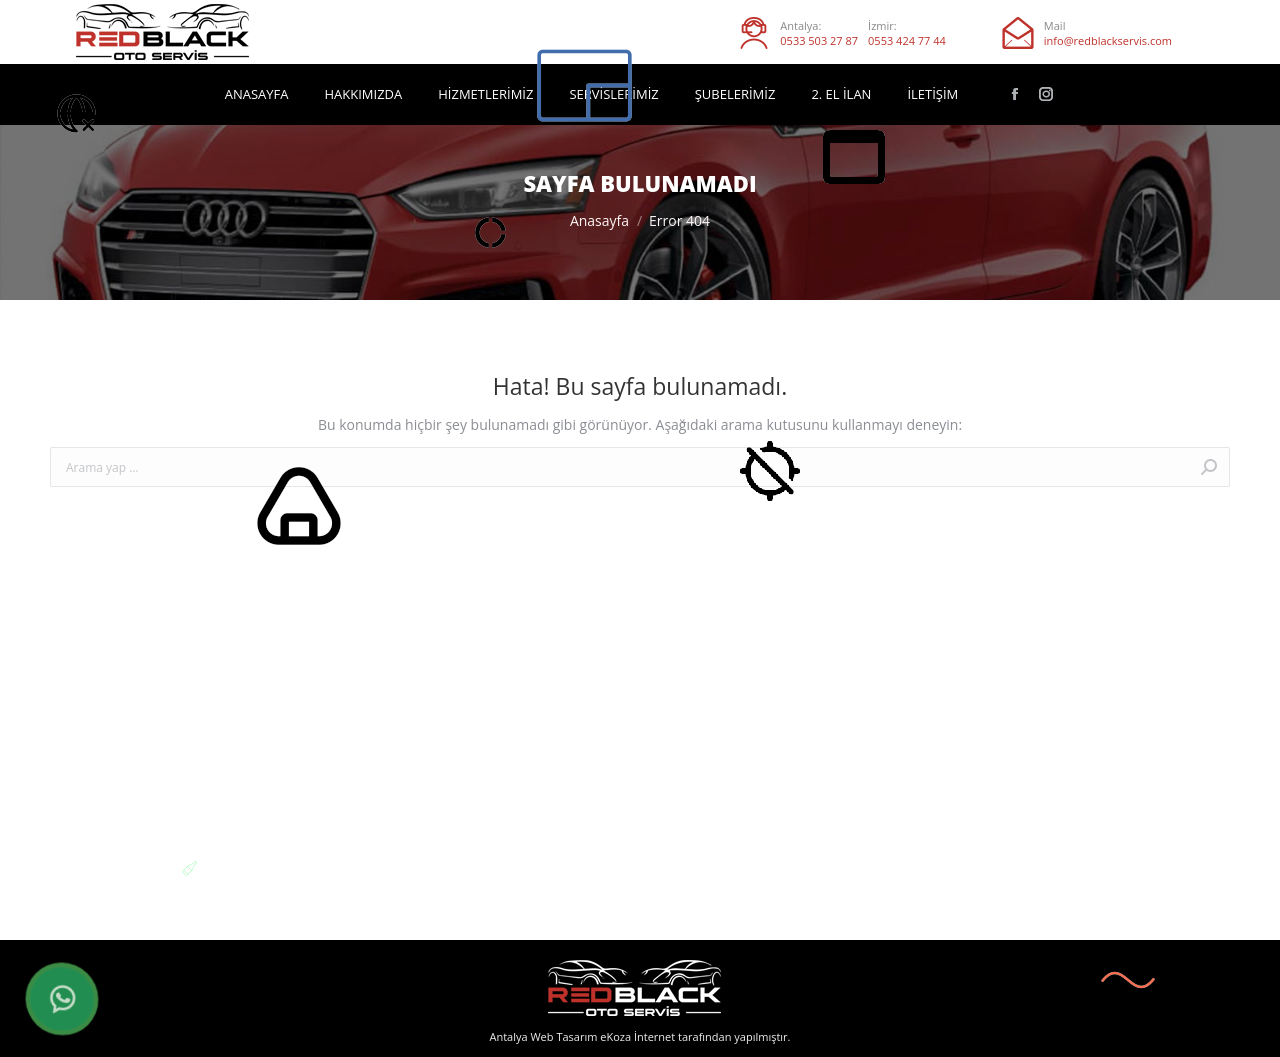 The image size is (1280, 1057). What do you see at coordinates (854, 157) in the screenshot?
I see `open a web browser or web view` at bounding box center [854, 157].